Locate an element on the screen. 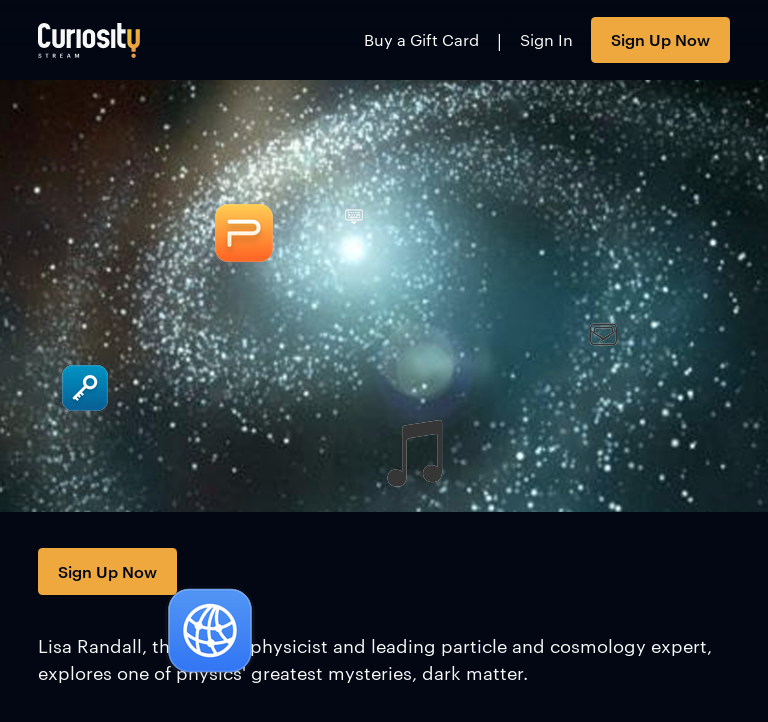 The height and width of the screenshot is (722, 768). open the mail app is located at coordinates (603, 333).